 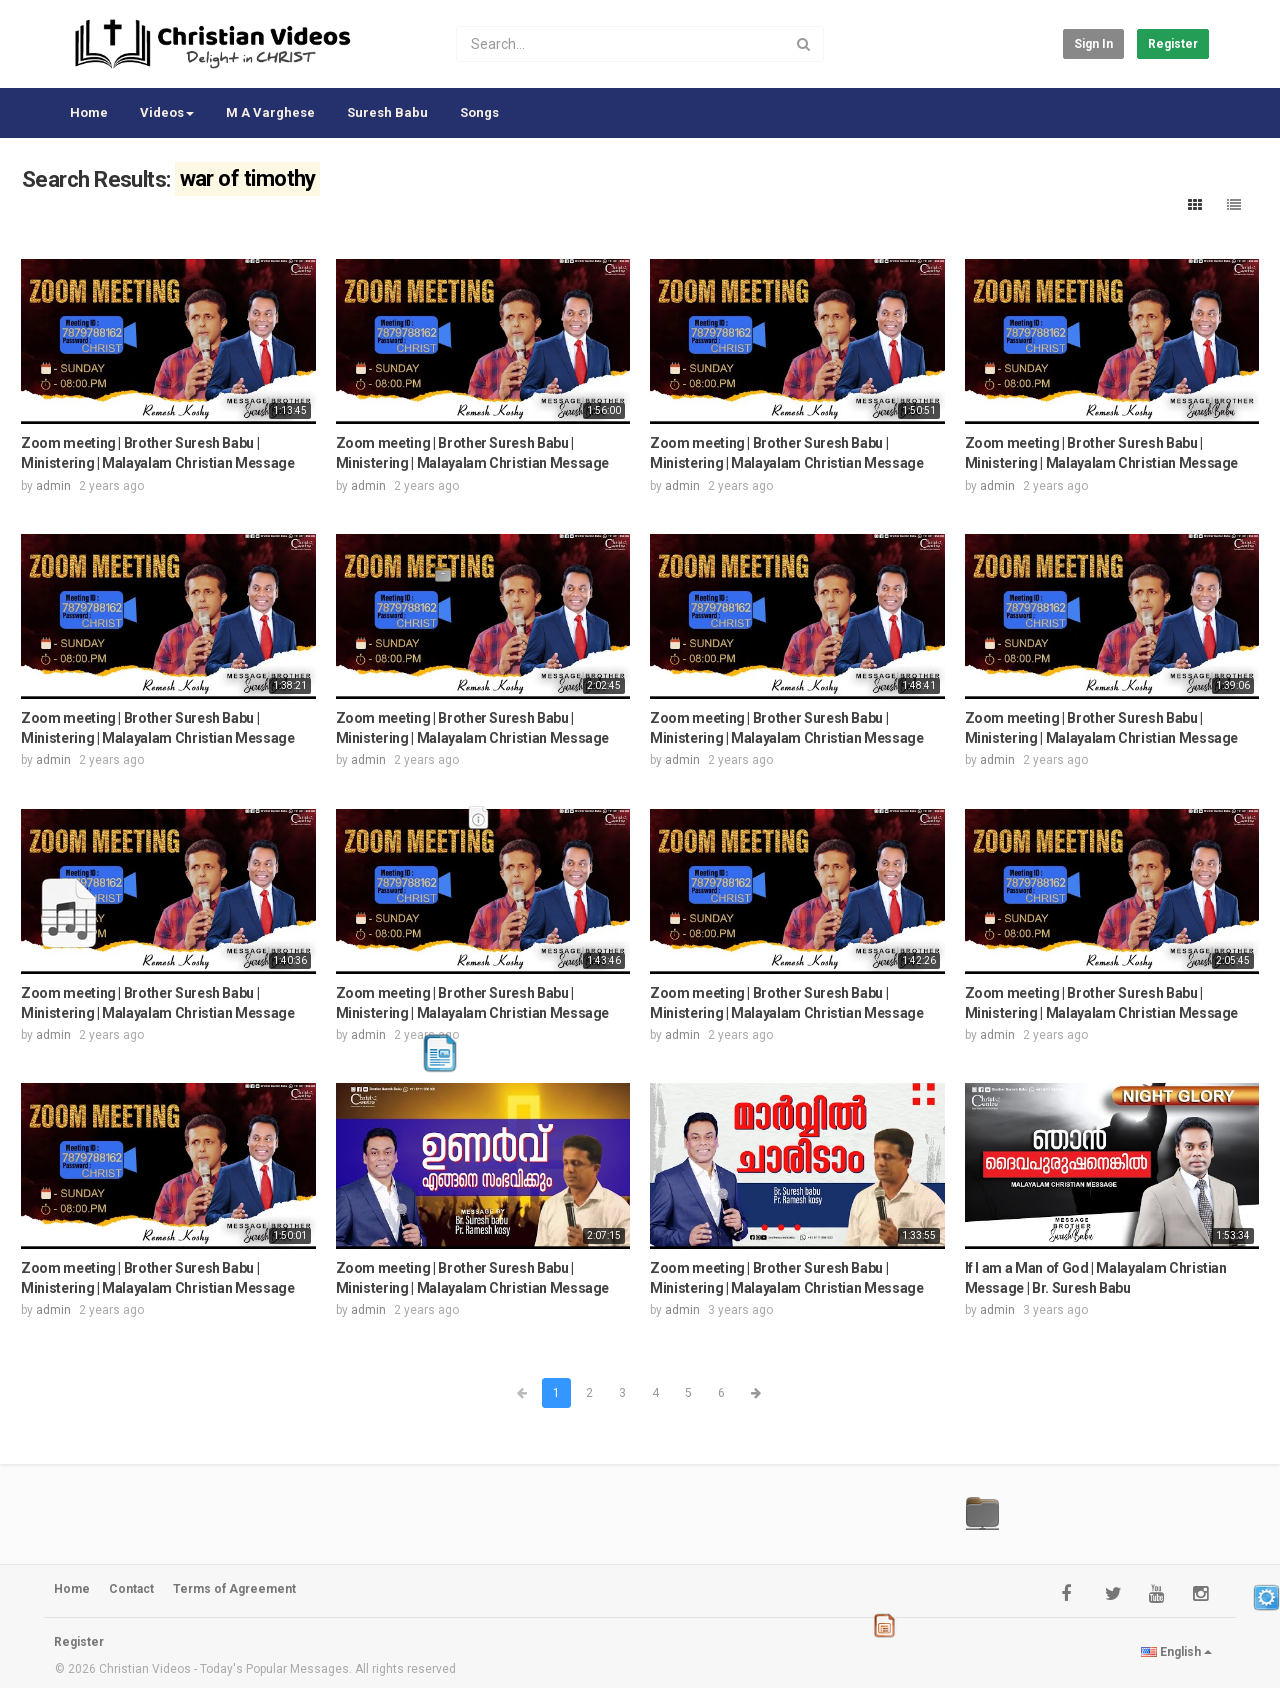 What do you see at coordinates (69, 913) in the screenshot?
I see `an eMelody ringtone or melody file` at bounding box center [69, 913].